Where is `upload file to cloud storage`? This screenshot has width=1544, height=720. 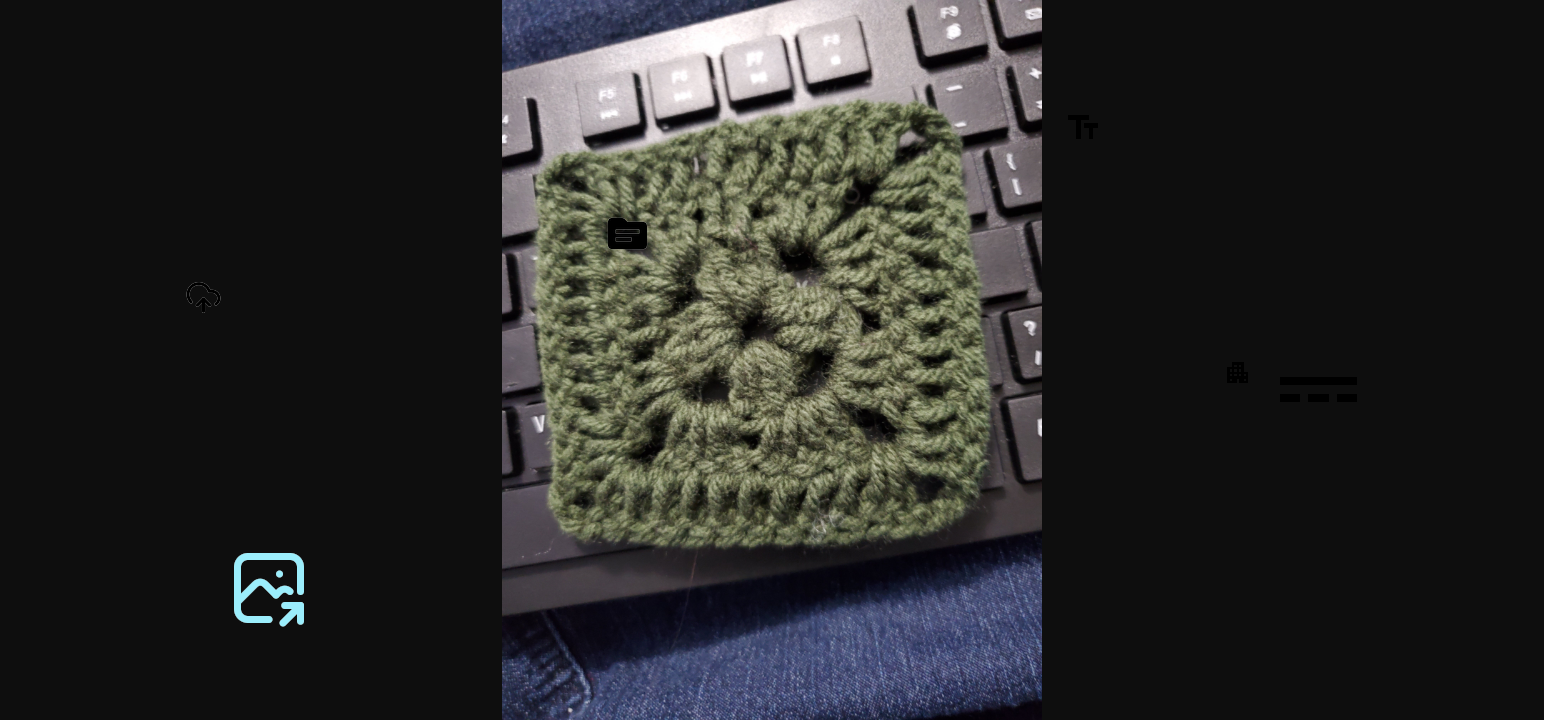
upload file to cloud storage is located at coordinates (203, 297).